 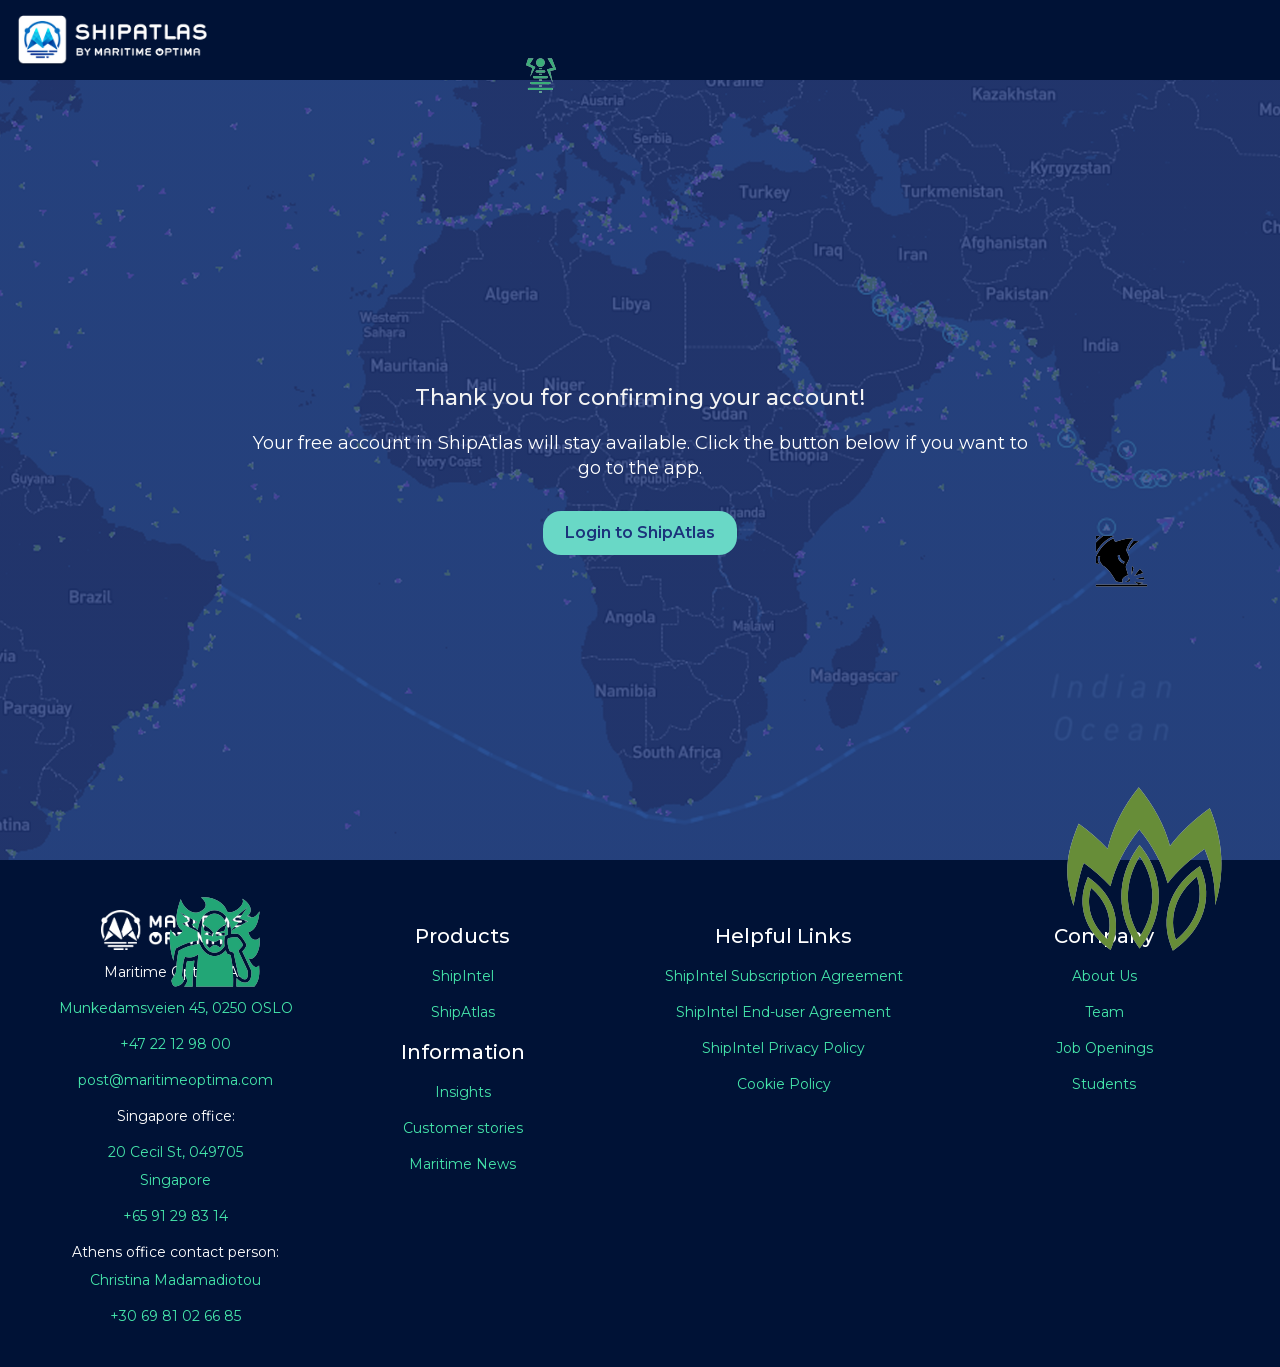 What do you see at coordinates (540, 75) in the screenshot?
I see `indicates electricity or power generation` at bounding box center [540, 75].